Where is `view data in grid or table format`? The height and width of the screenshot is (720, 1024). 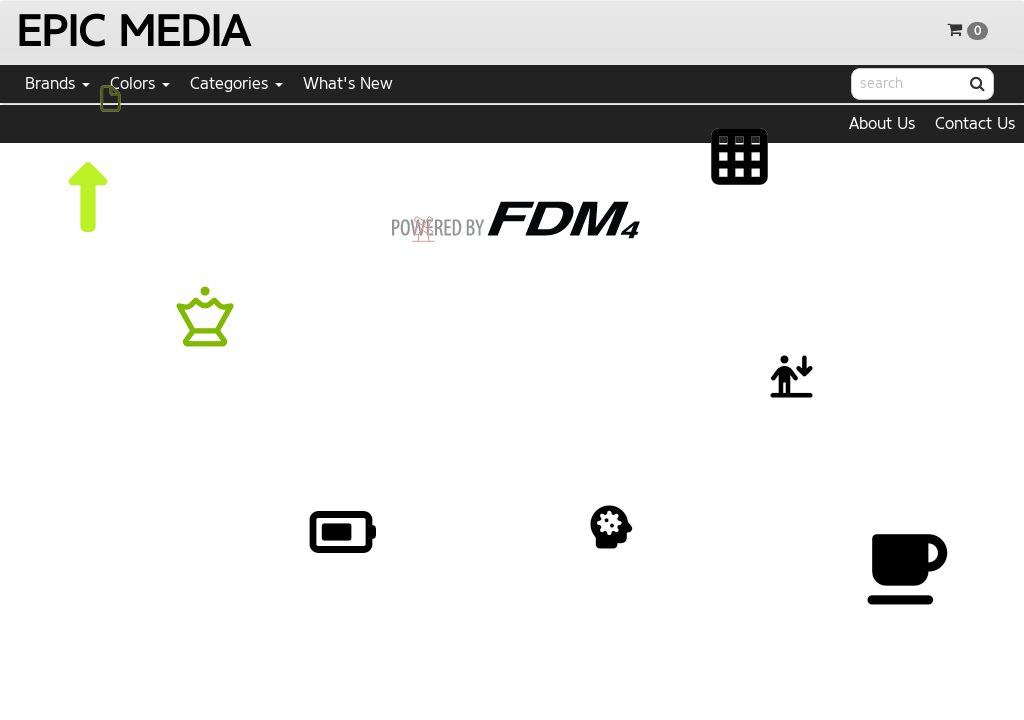 view data in grid or table format is located at coordinates (739, 156).